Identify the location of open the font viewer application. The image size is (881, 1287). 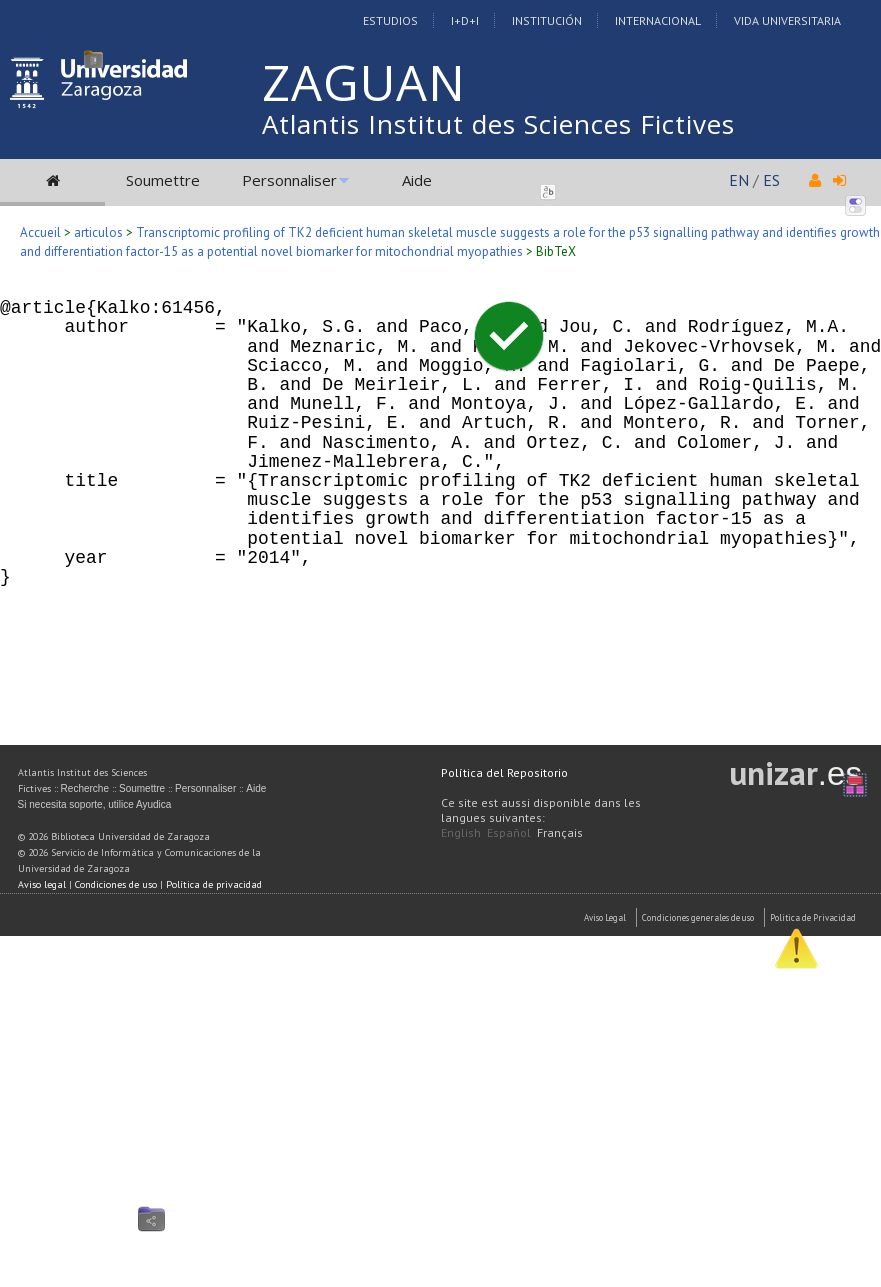
(548, 192).